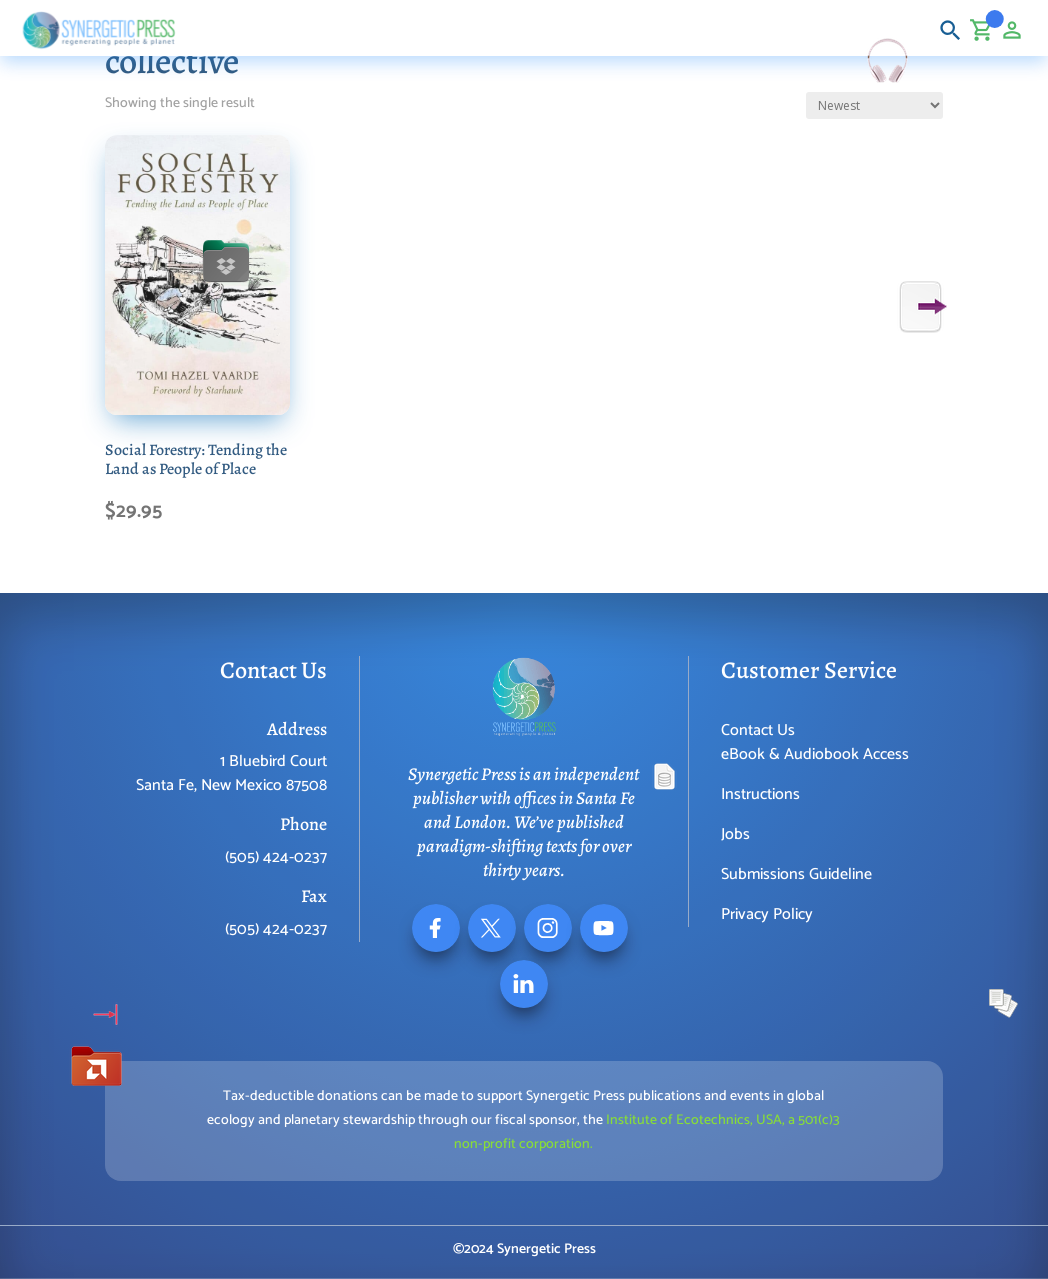 The height and width of the screenshot is (1279, 1048). Describe the element at coordinates (96, 1067) in the screenshot. I see `folder containing AMD-related files or drivers` at that location.